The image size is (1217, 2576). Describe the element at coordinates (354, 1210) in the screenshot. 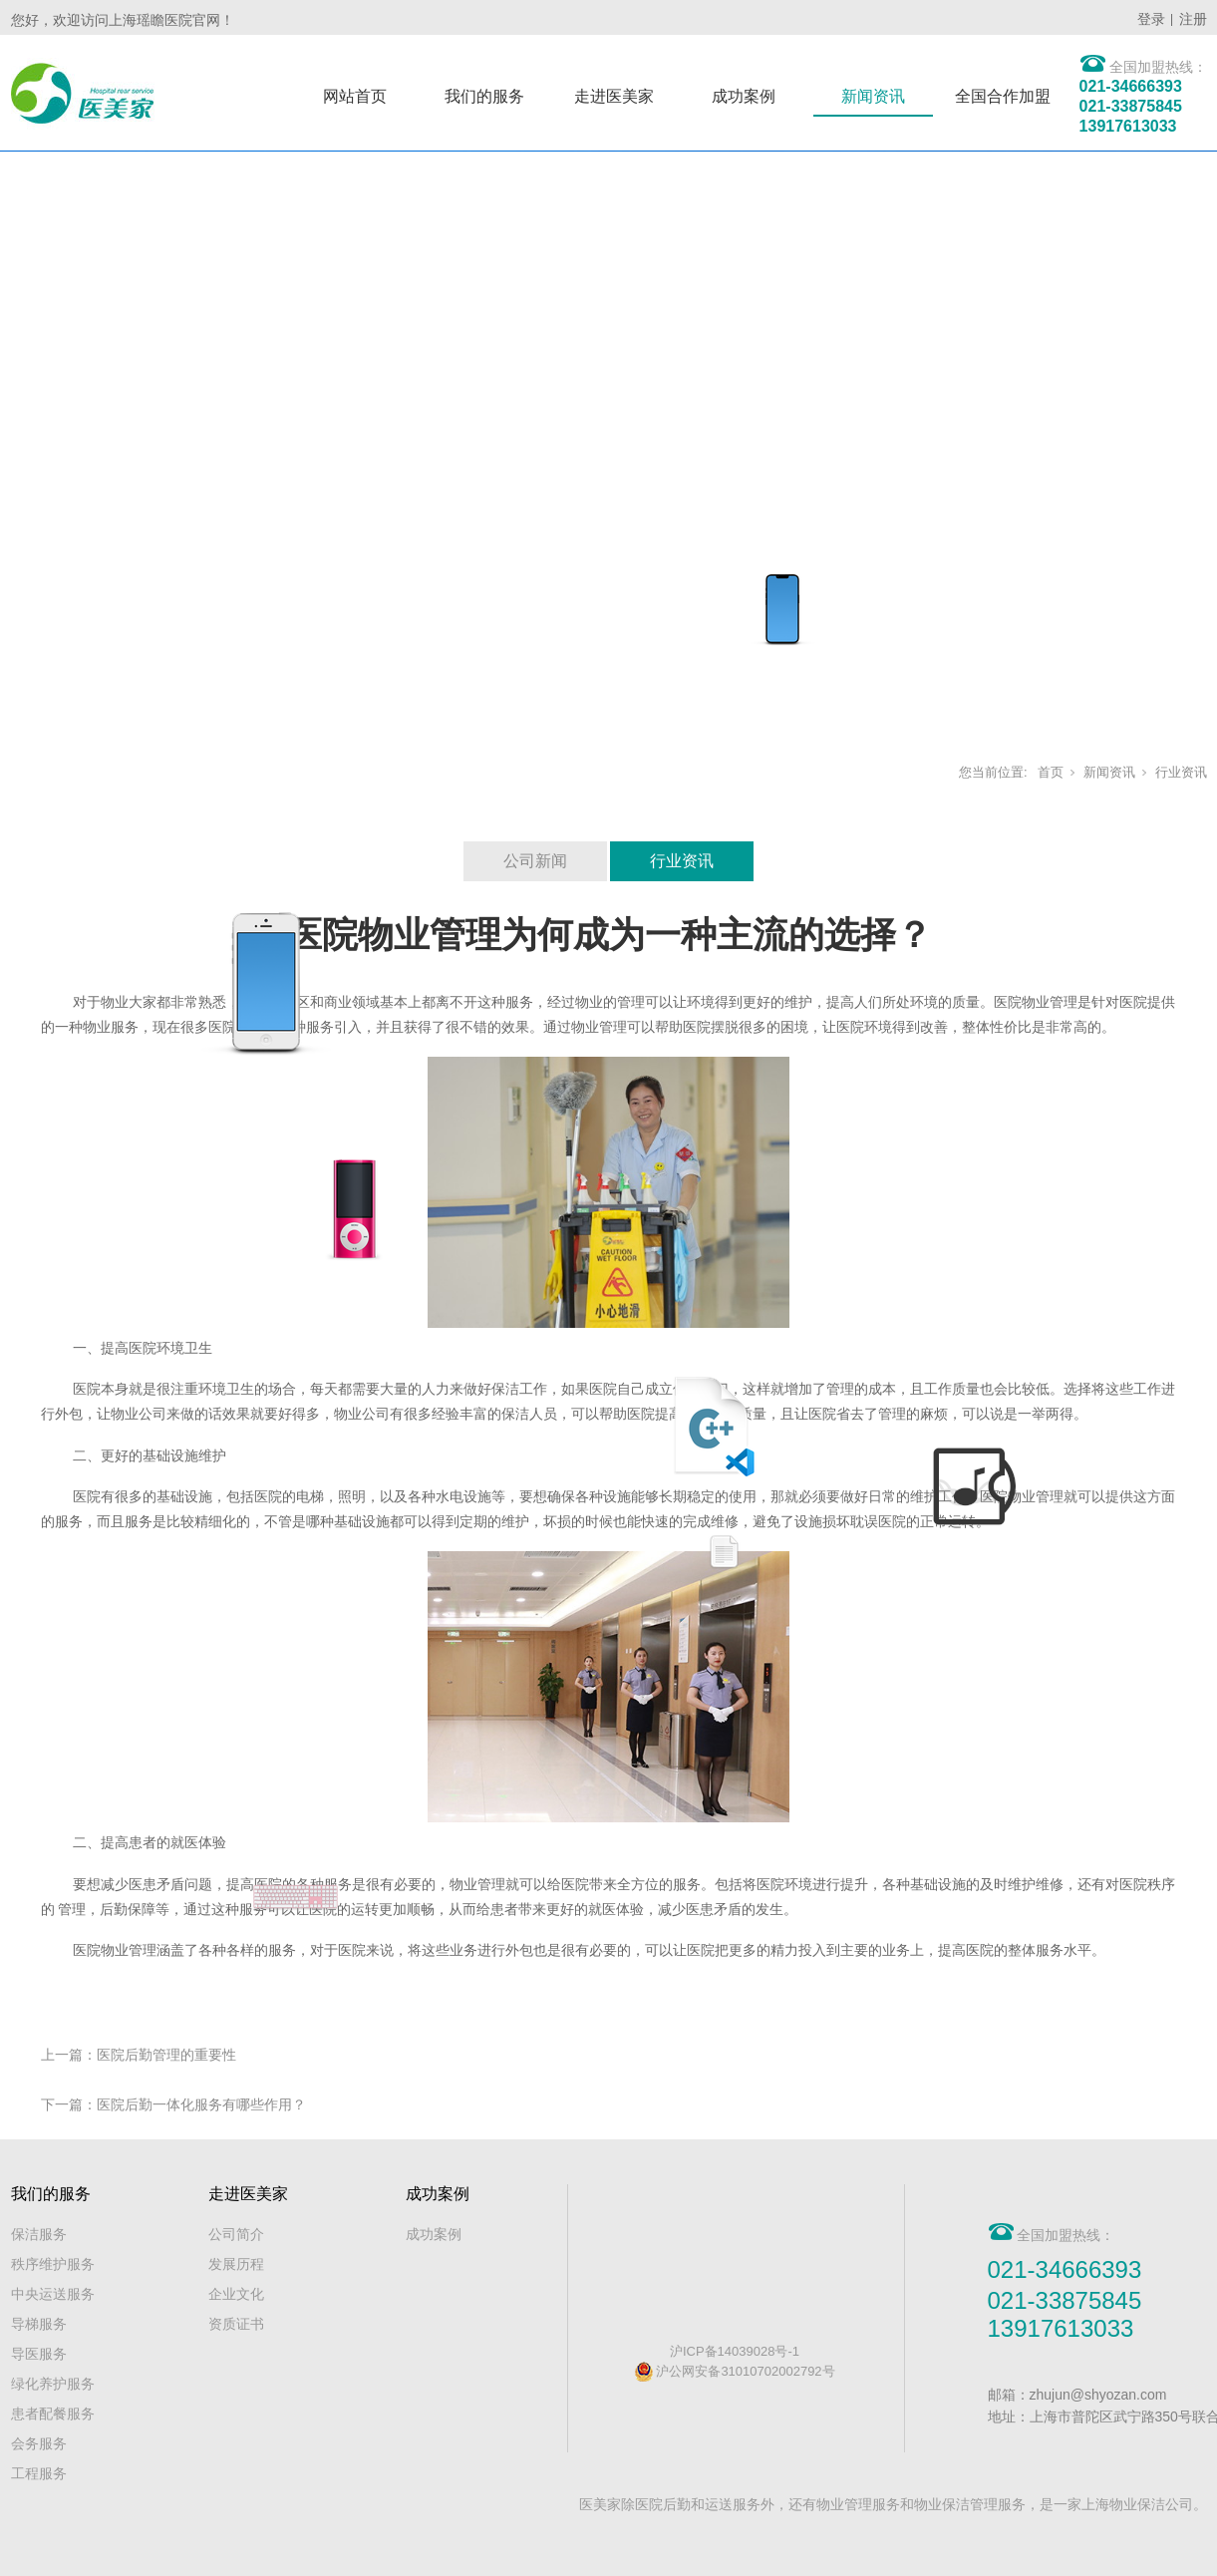

I see `connect or sync a pink iPod nano device` at that location.